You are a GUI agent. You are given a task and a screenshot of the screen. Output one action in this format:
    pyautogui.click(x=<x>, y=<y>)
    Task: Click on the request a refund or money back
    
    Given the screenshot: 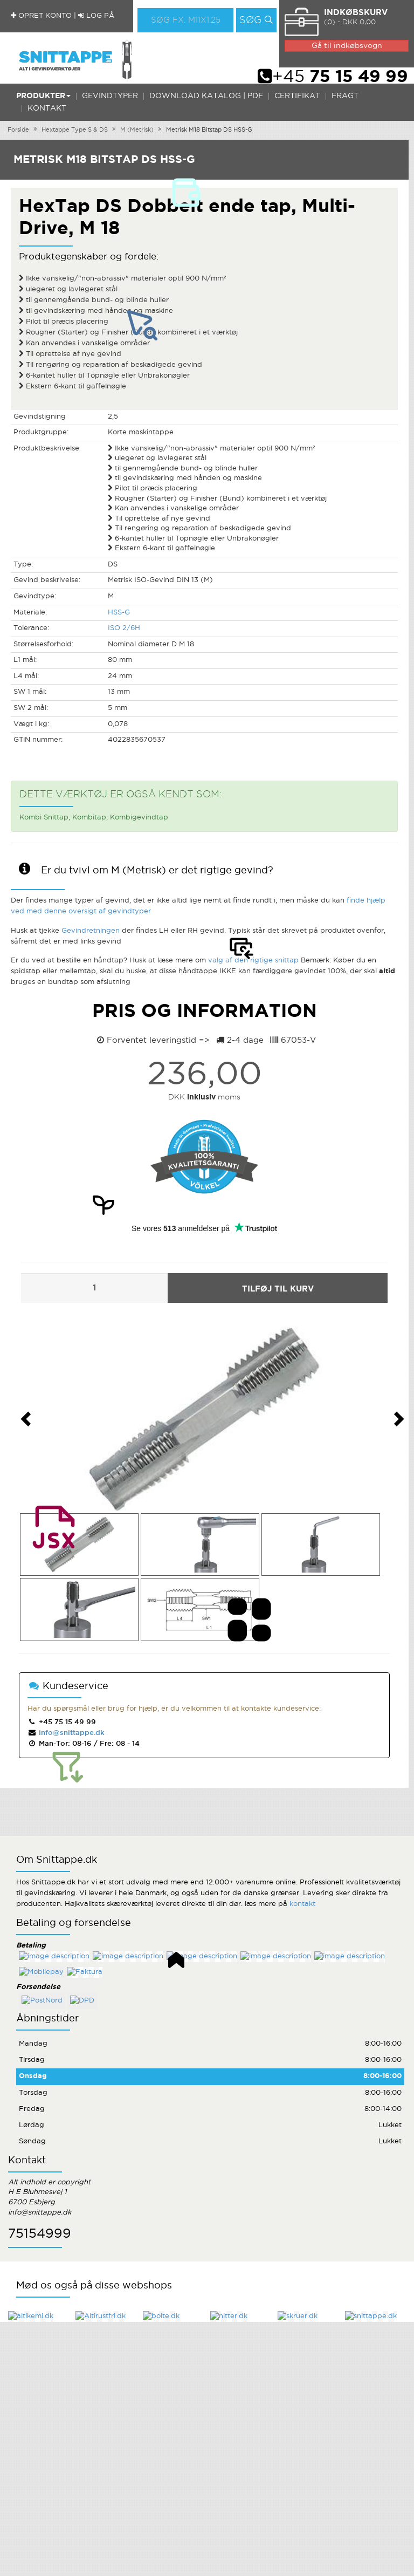 What is the action you would take?
    pyautogui.click(x=241, y=947)
    